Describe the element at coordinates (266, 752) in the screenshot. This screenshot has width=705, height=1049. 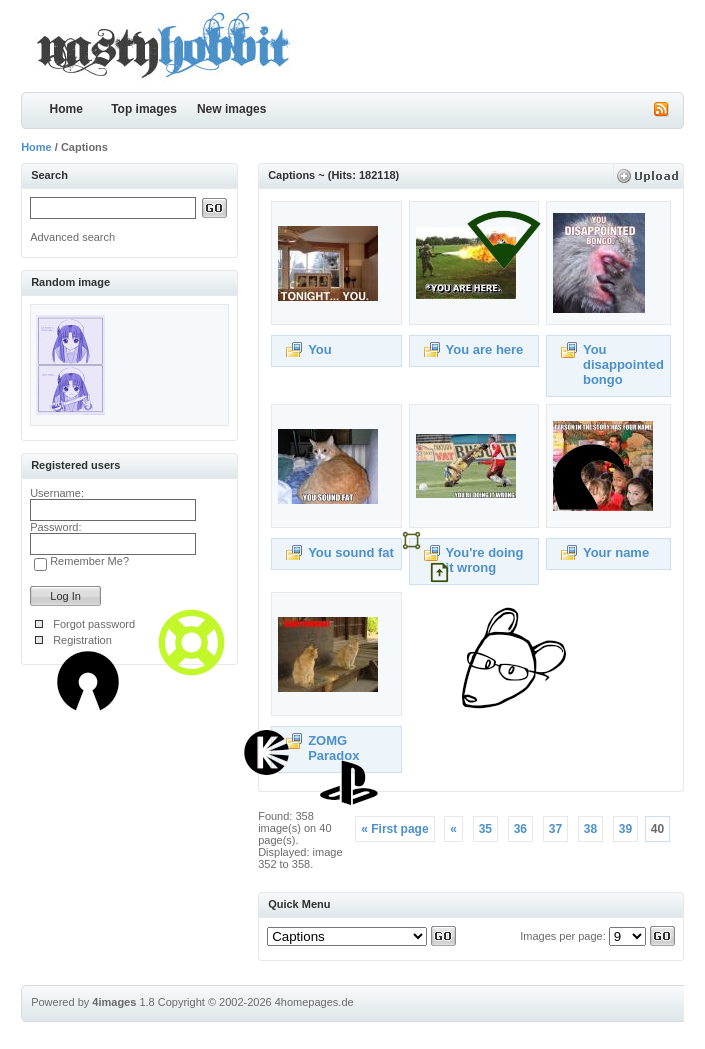
I see `open the Kinopoisk app` at that location.